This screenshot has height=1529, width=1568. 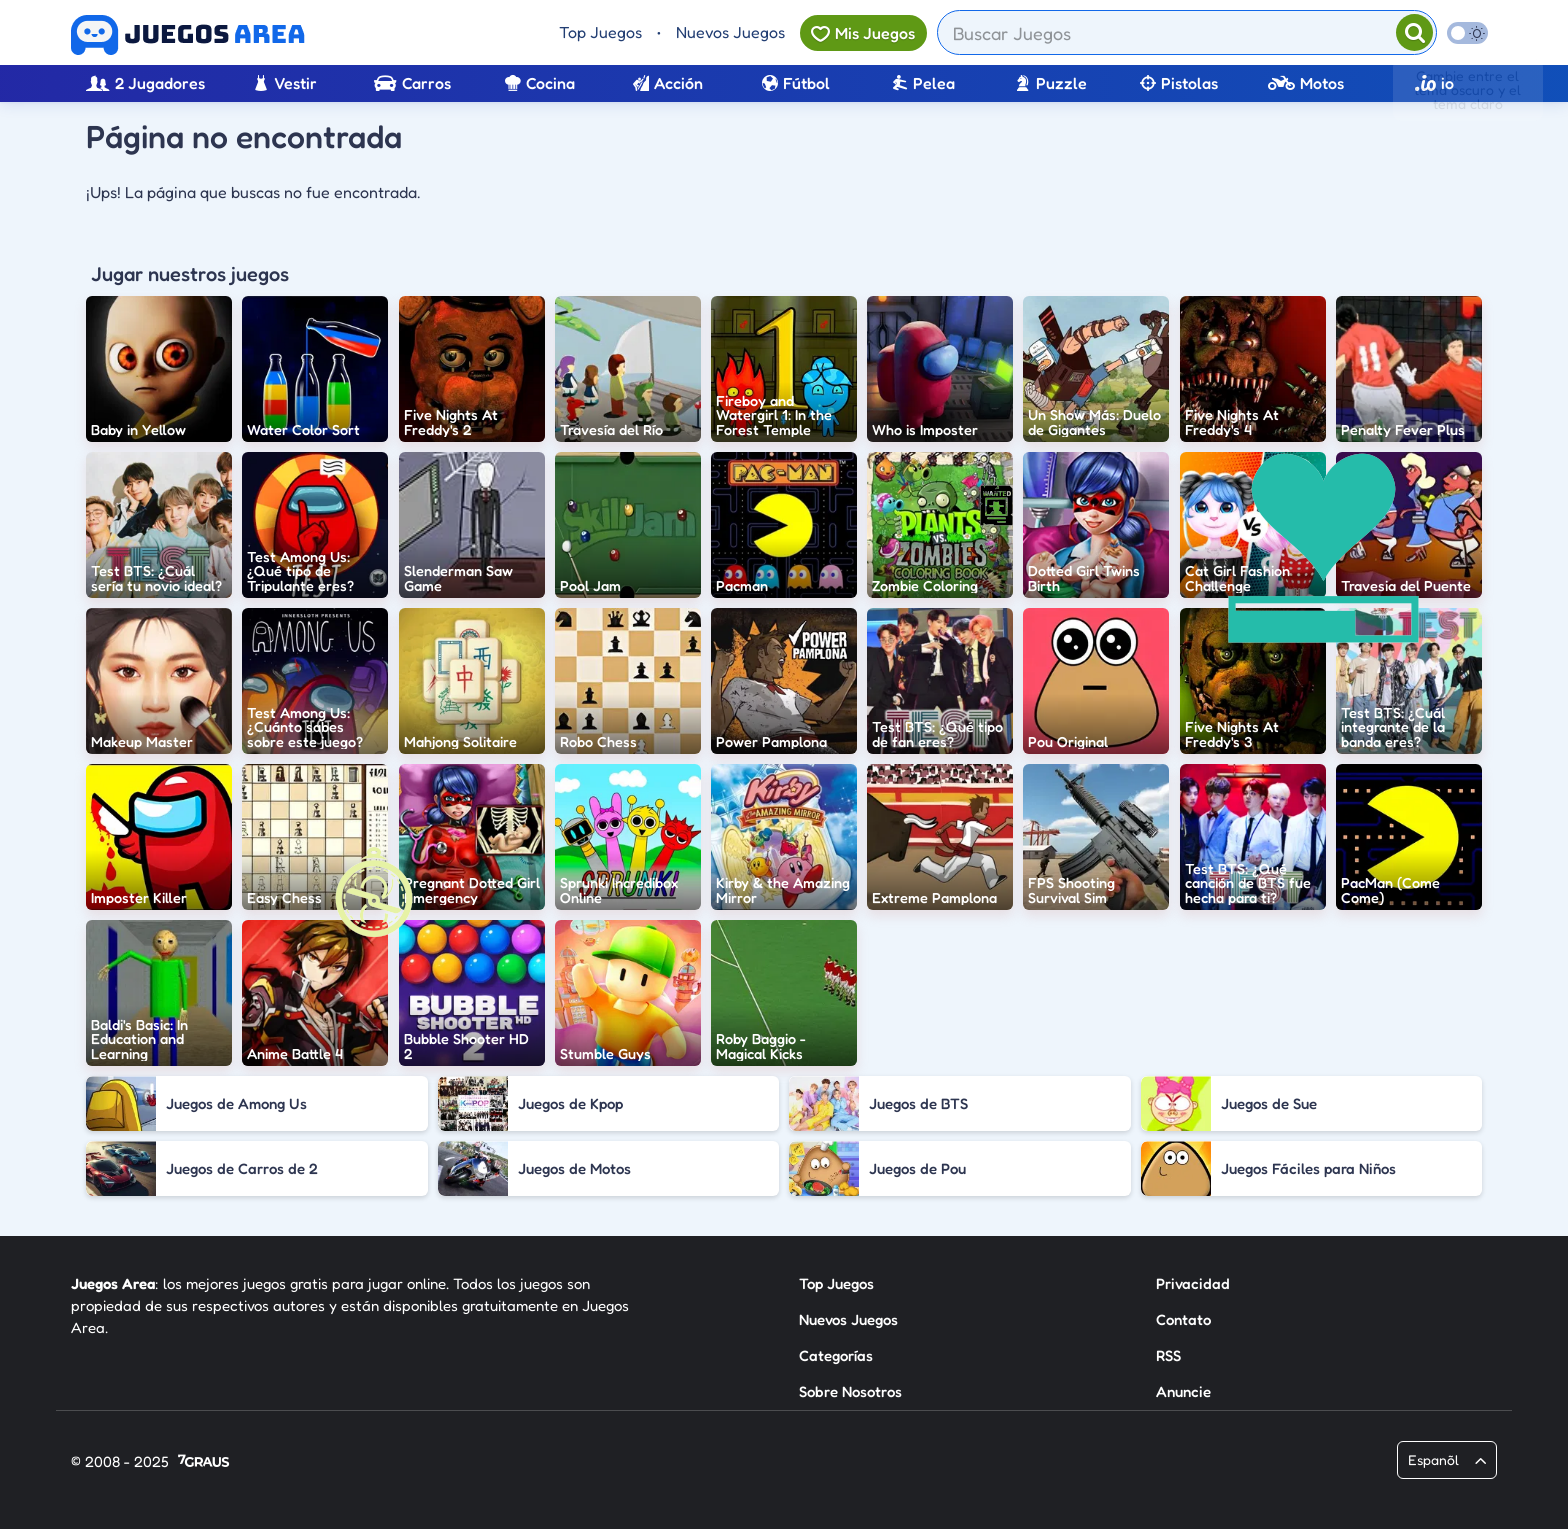 I want to click on view bounty or wanted poster in game, so click(x=996, y=505).